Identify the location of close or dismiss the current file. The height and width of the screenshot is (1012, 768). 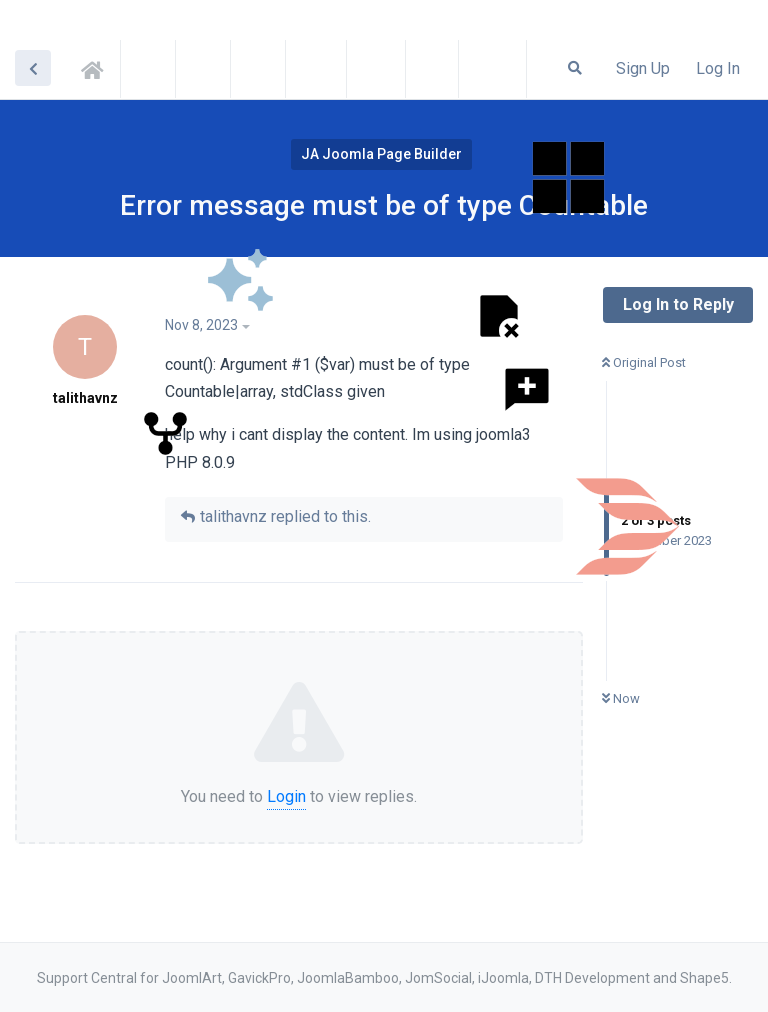
(499, 316).